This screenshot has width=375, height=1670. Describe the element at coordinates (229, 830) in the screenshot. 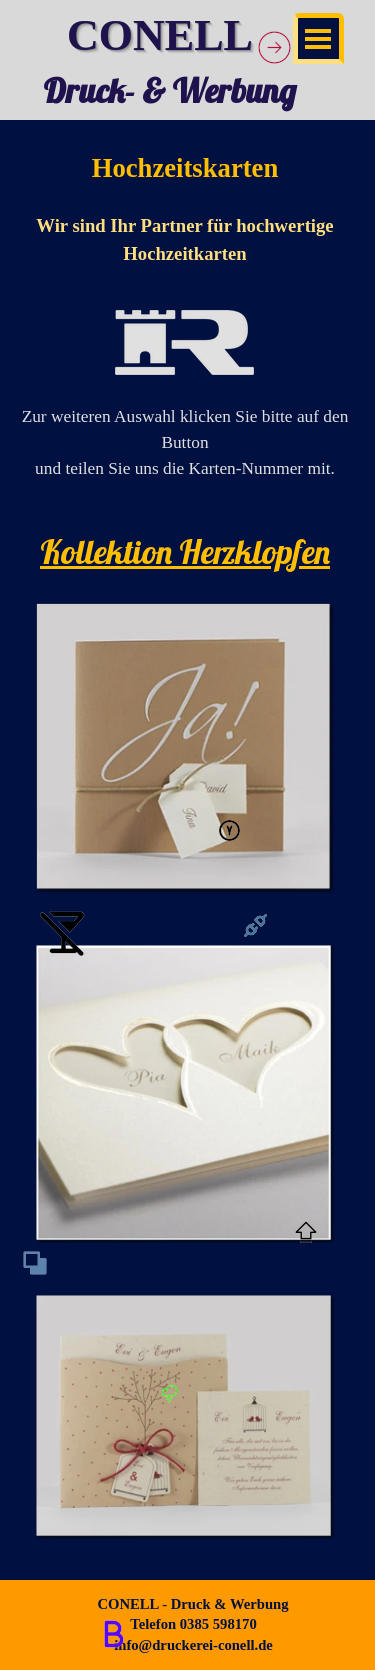

I see `indicates items or options starting with letter Y` at that location.